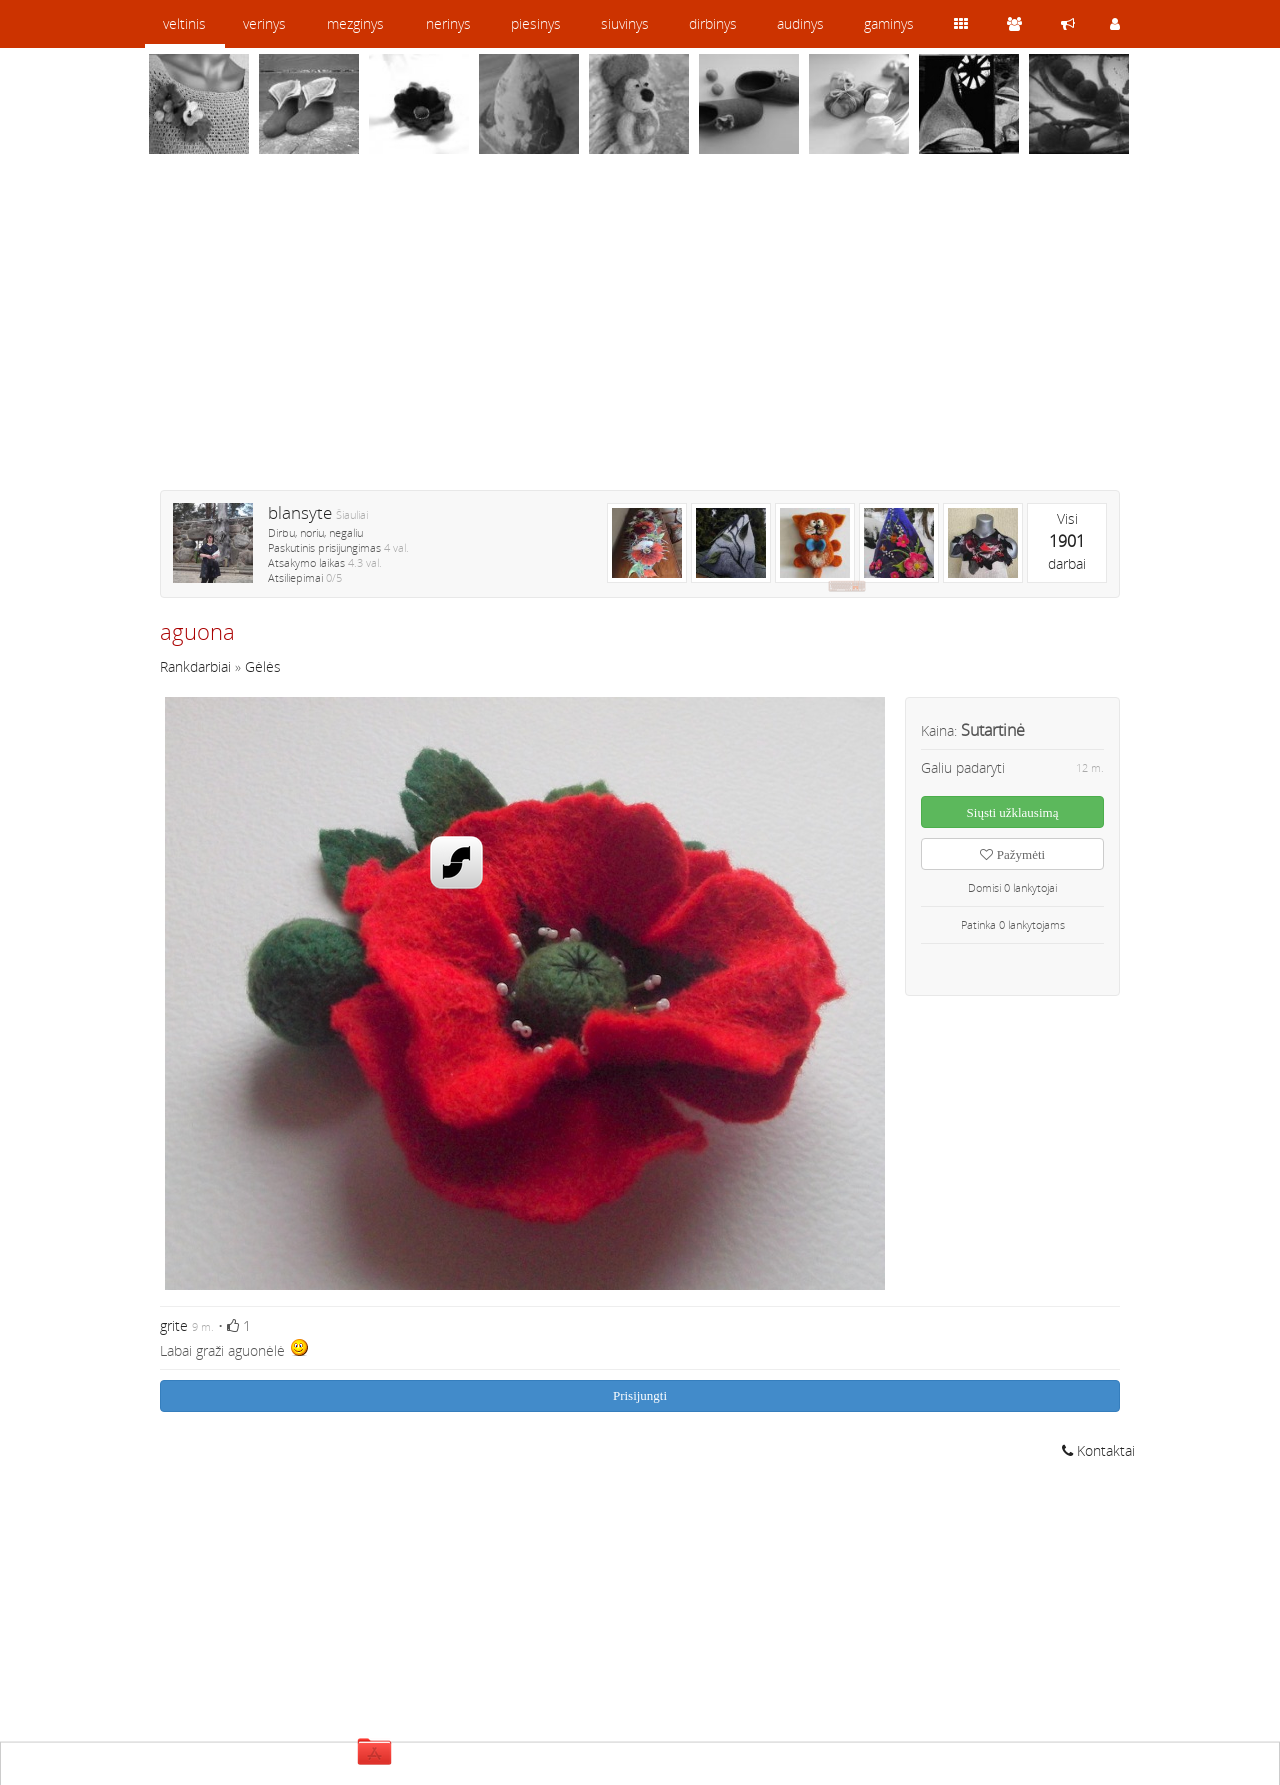 The height and width of the screenshot is (1785, 1280). I want to click on open screenpipe app, so click(456, 862).